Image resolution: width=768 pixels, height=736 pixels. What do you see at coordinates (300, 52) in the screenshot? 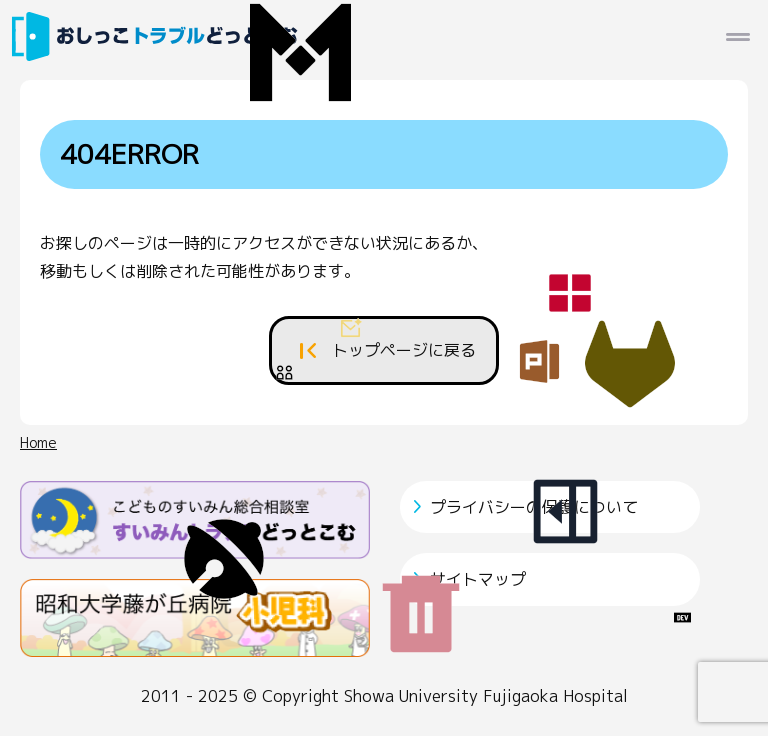
I see `open the AnkerMake 3D printer app` at bounding box center [300, 52].